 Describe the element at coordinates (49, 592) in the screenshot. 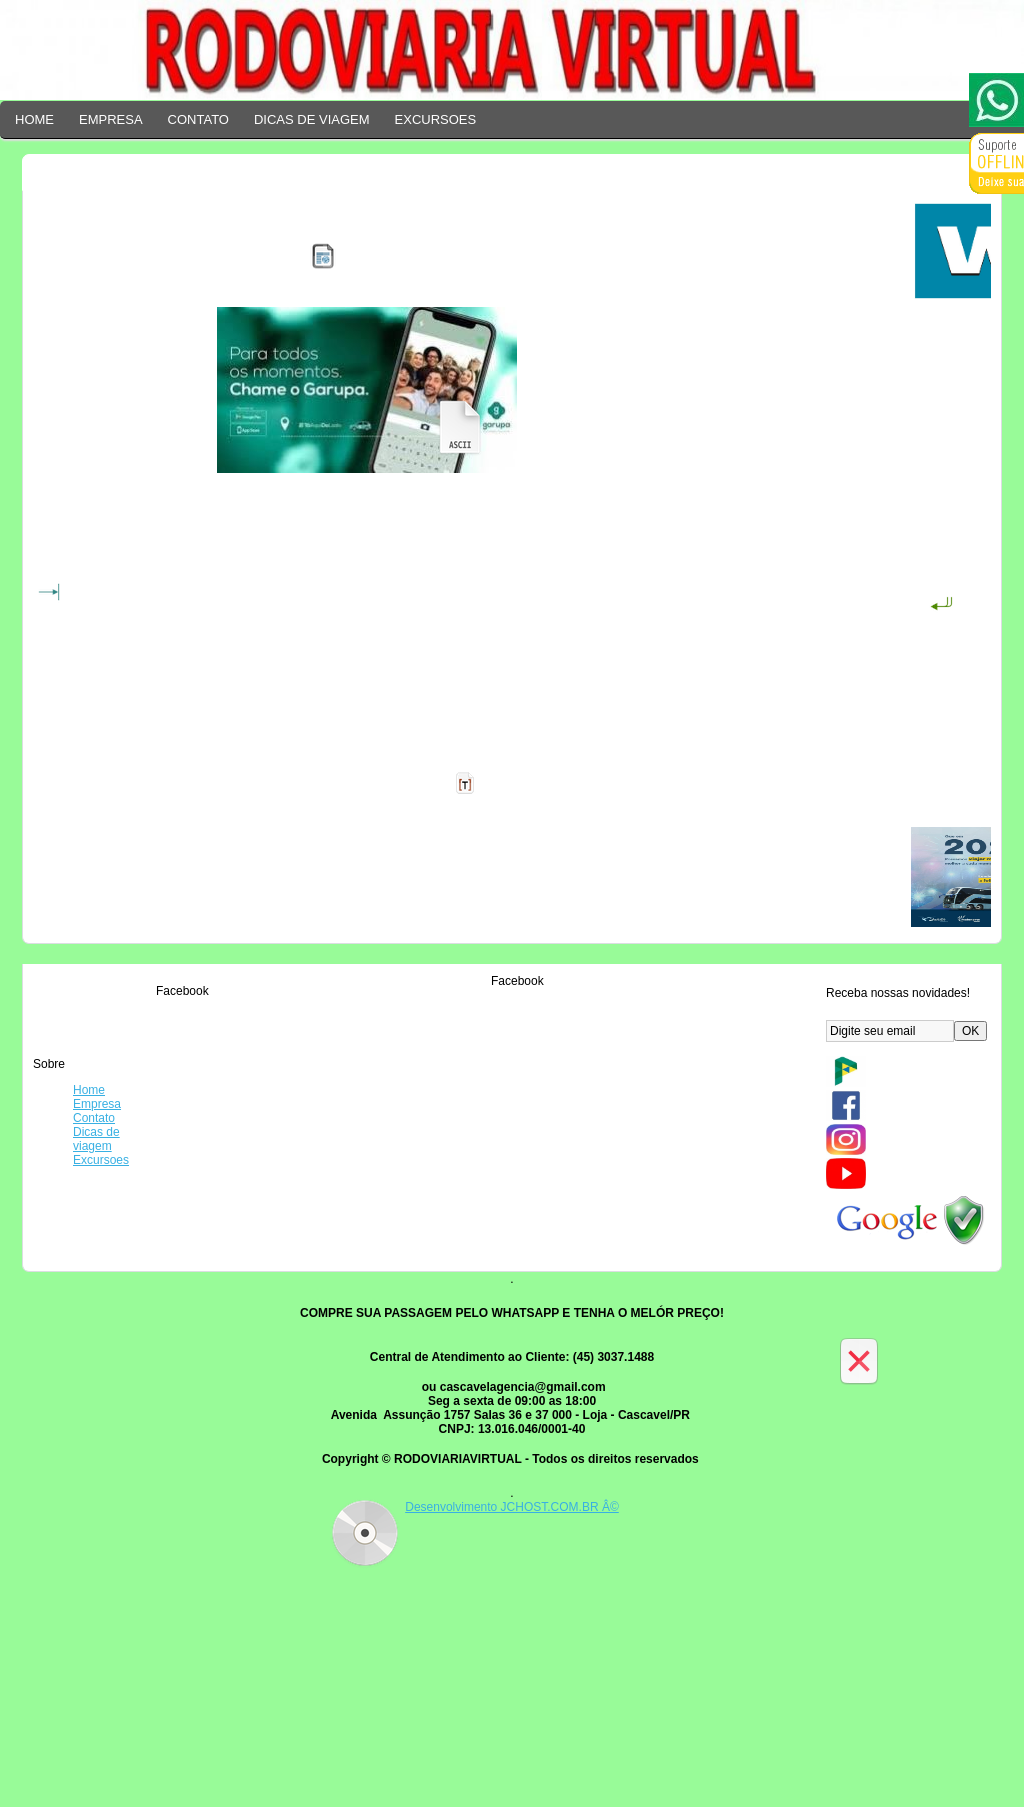

I see `jump to the last item in a list` at that location.